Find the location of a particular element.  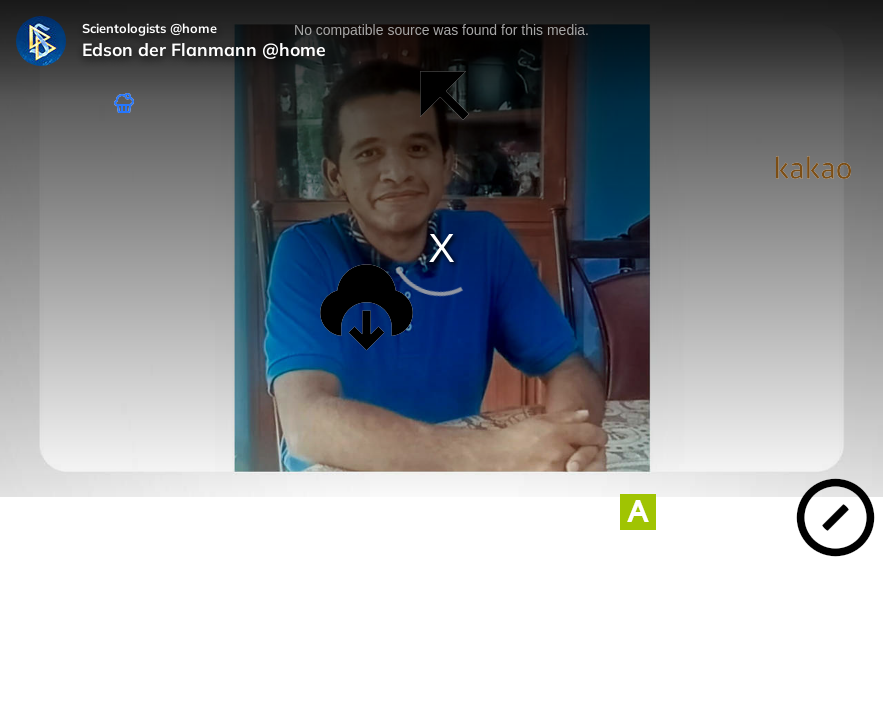

navigate back and up in hierarchy is located at coordinates (444, 95).